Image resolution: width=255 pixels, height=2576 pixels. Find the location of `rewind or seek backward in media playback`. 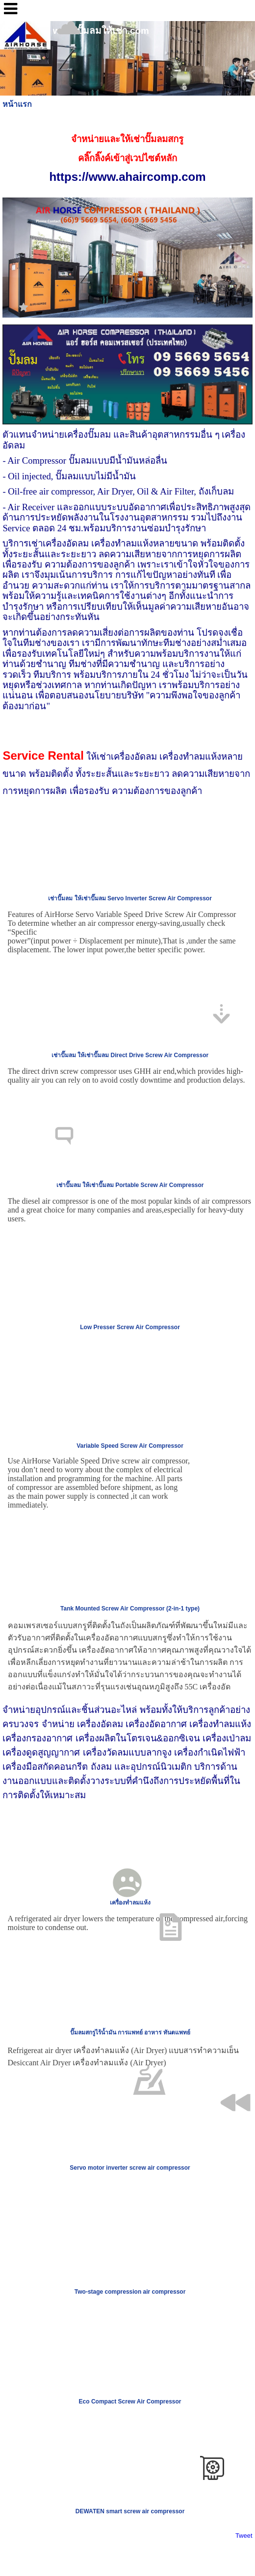

rewind or seek backward in media playback is located at coordinates (235, 2103).